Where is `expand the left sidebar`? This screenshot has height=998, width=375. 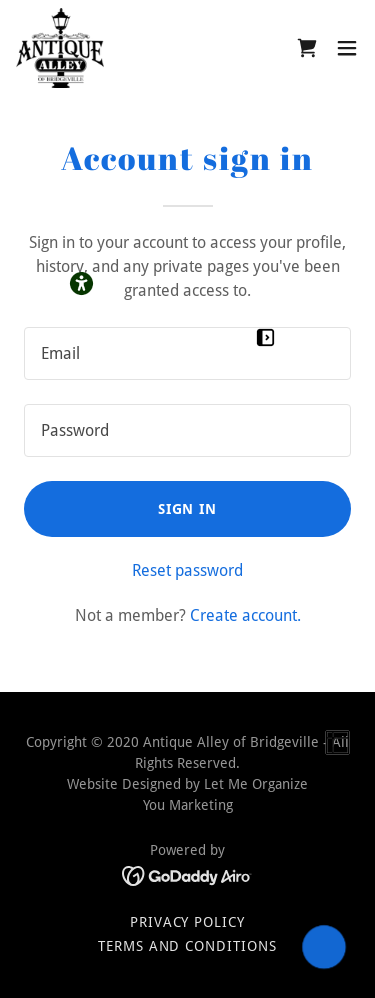 expand the left sidebar is located at coordinates (265, 337).